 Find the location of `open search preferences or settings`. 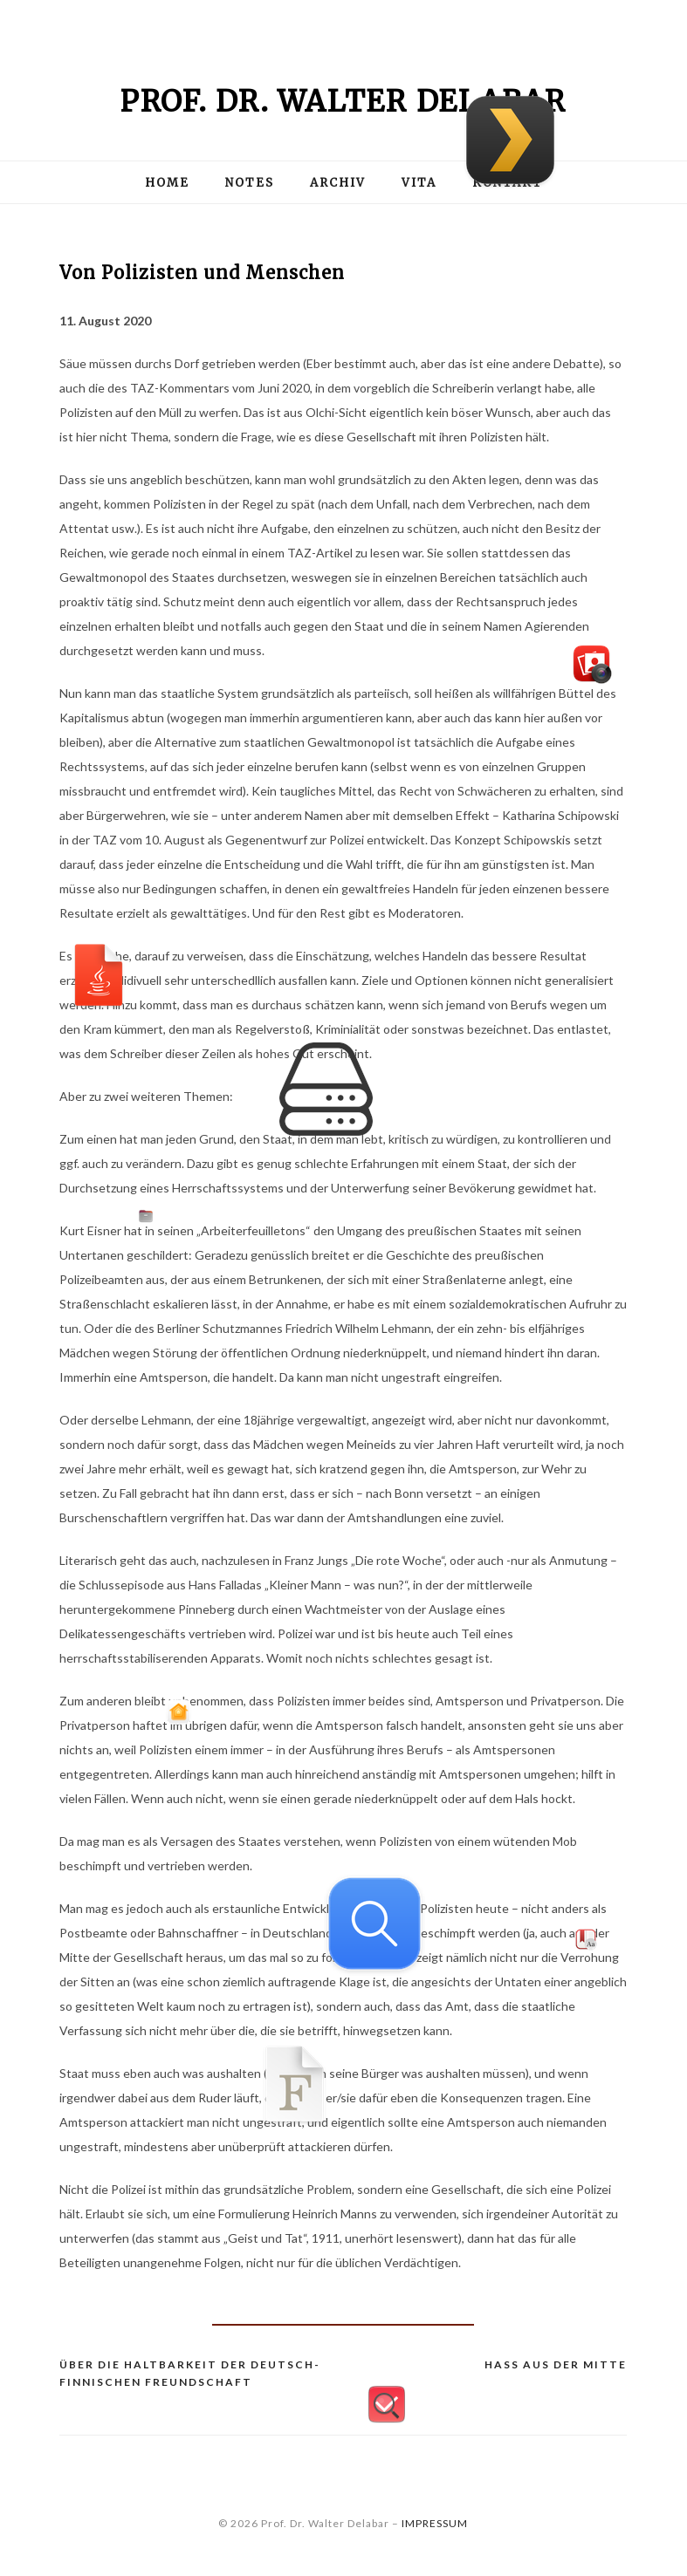

open search preferences or settings is located at coordinates (374, 1925).